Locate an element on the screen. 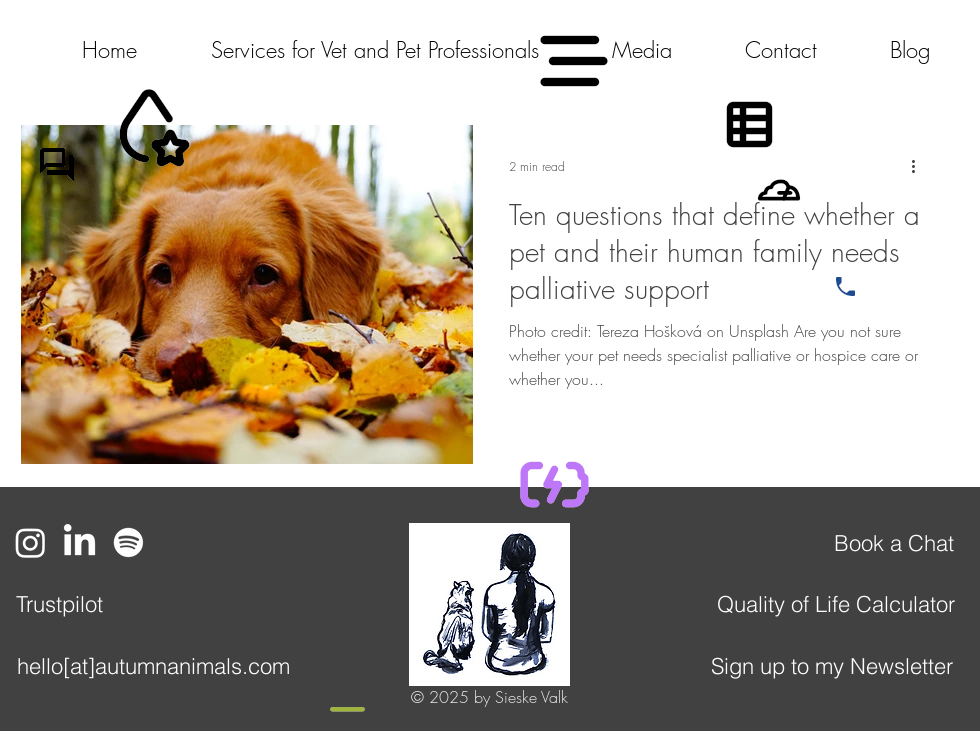 This screenshot has height=731, width=980. cloudflare services or settings is located at coordinates (779, 191).